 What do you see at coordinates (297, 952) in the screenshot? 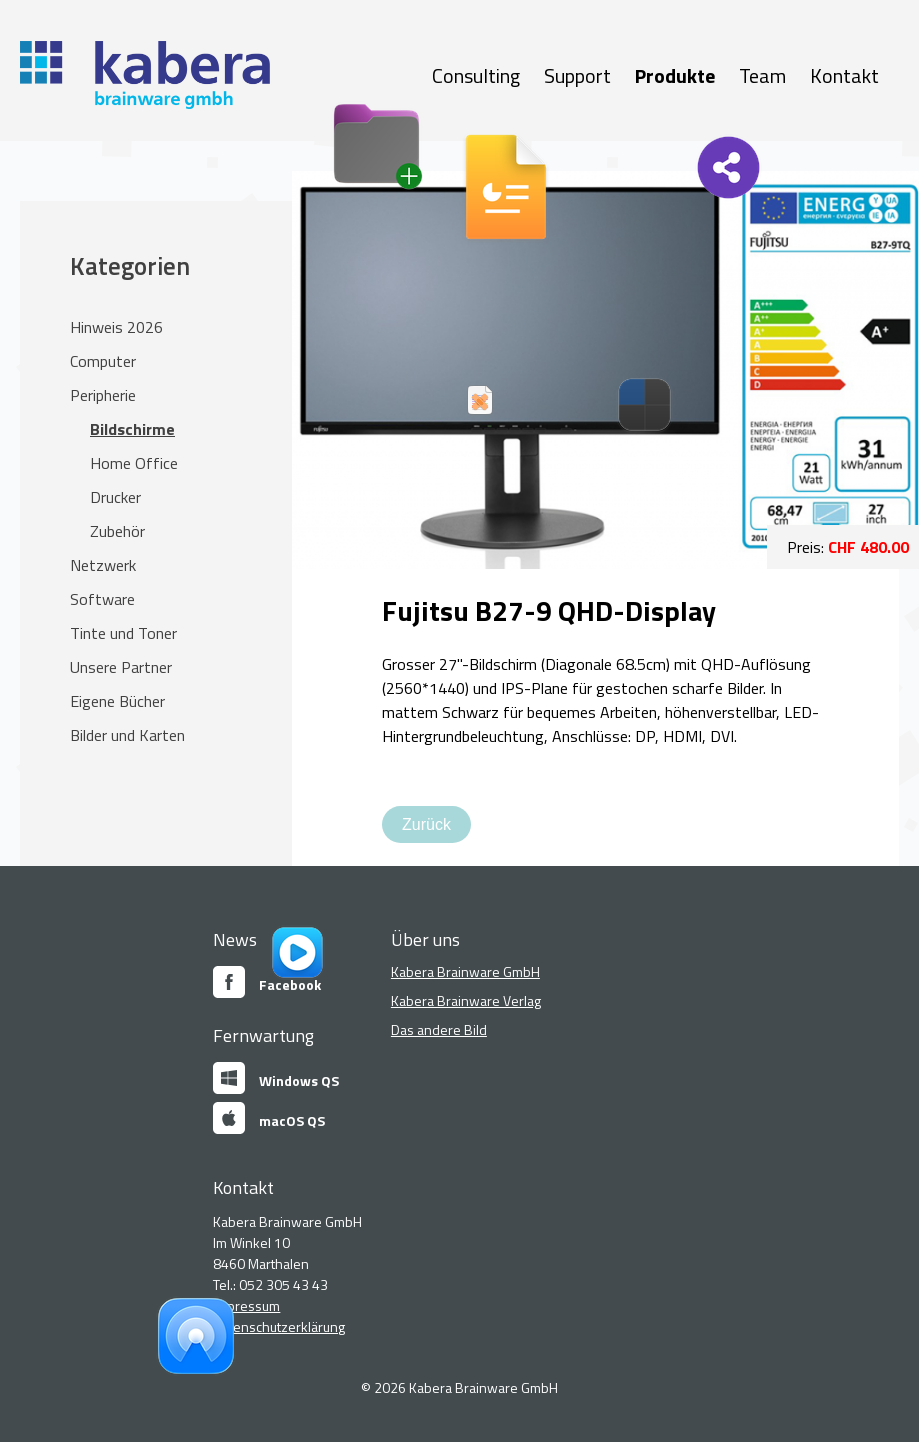
I see `open amberol music player` at bounding box center [297, 952].